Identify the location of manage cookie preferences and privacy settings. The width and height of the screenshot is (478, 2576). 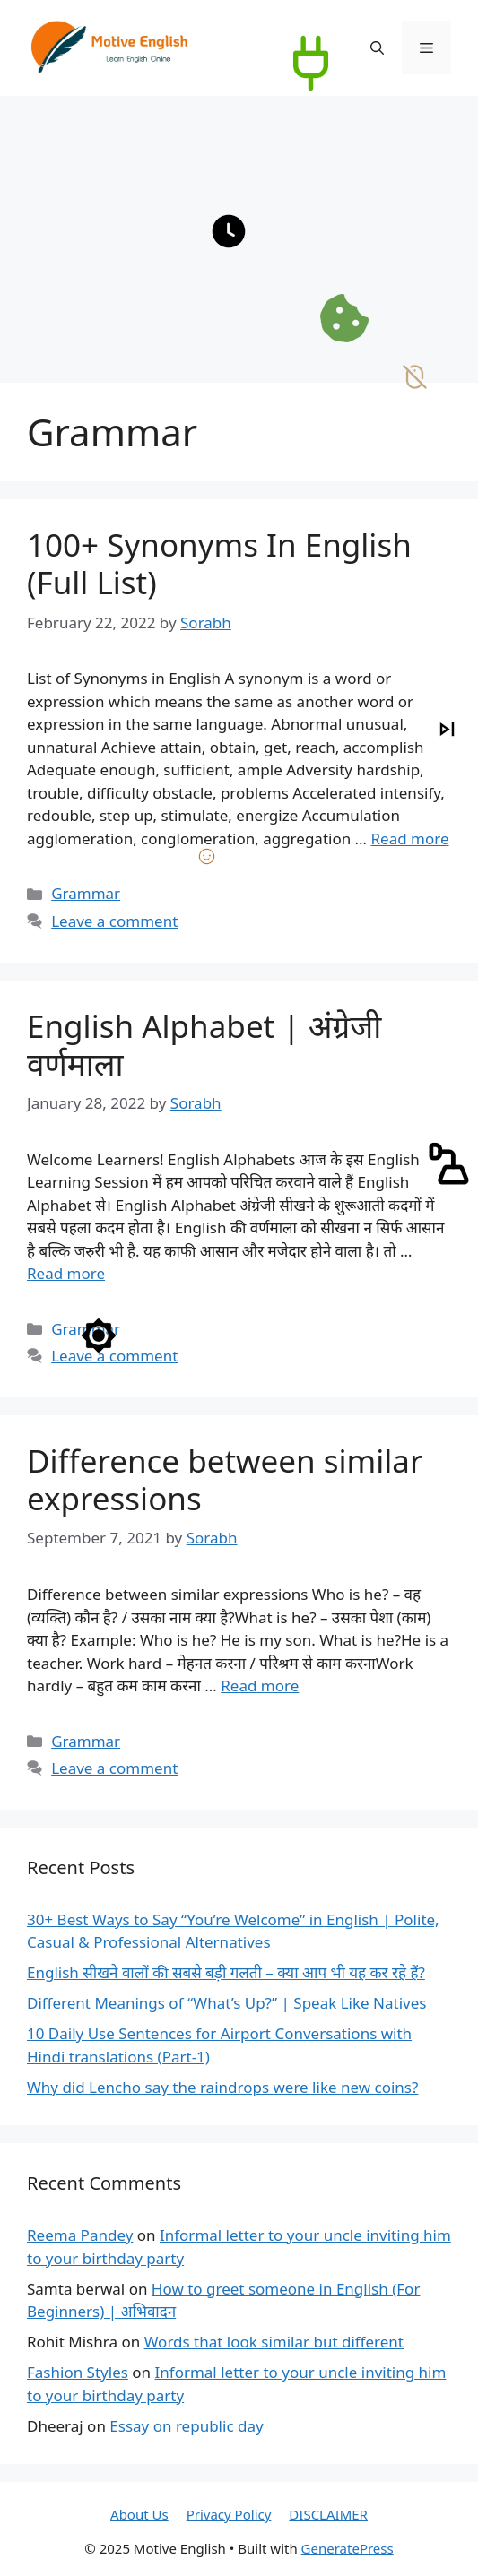
(344, 318).